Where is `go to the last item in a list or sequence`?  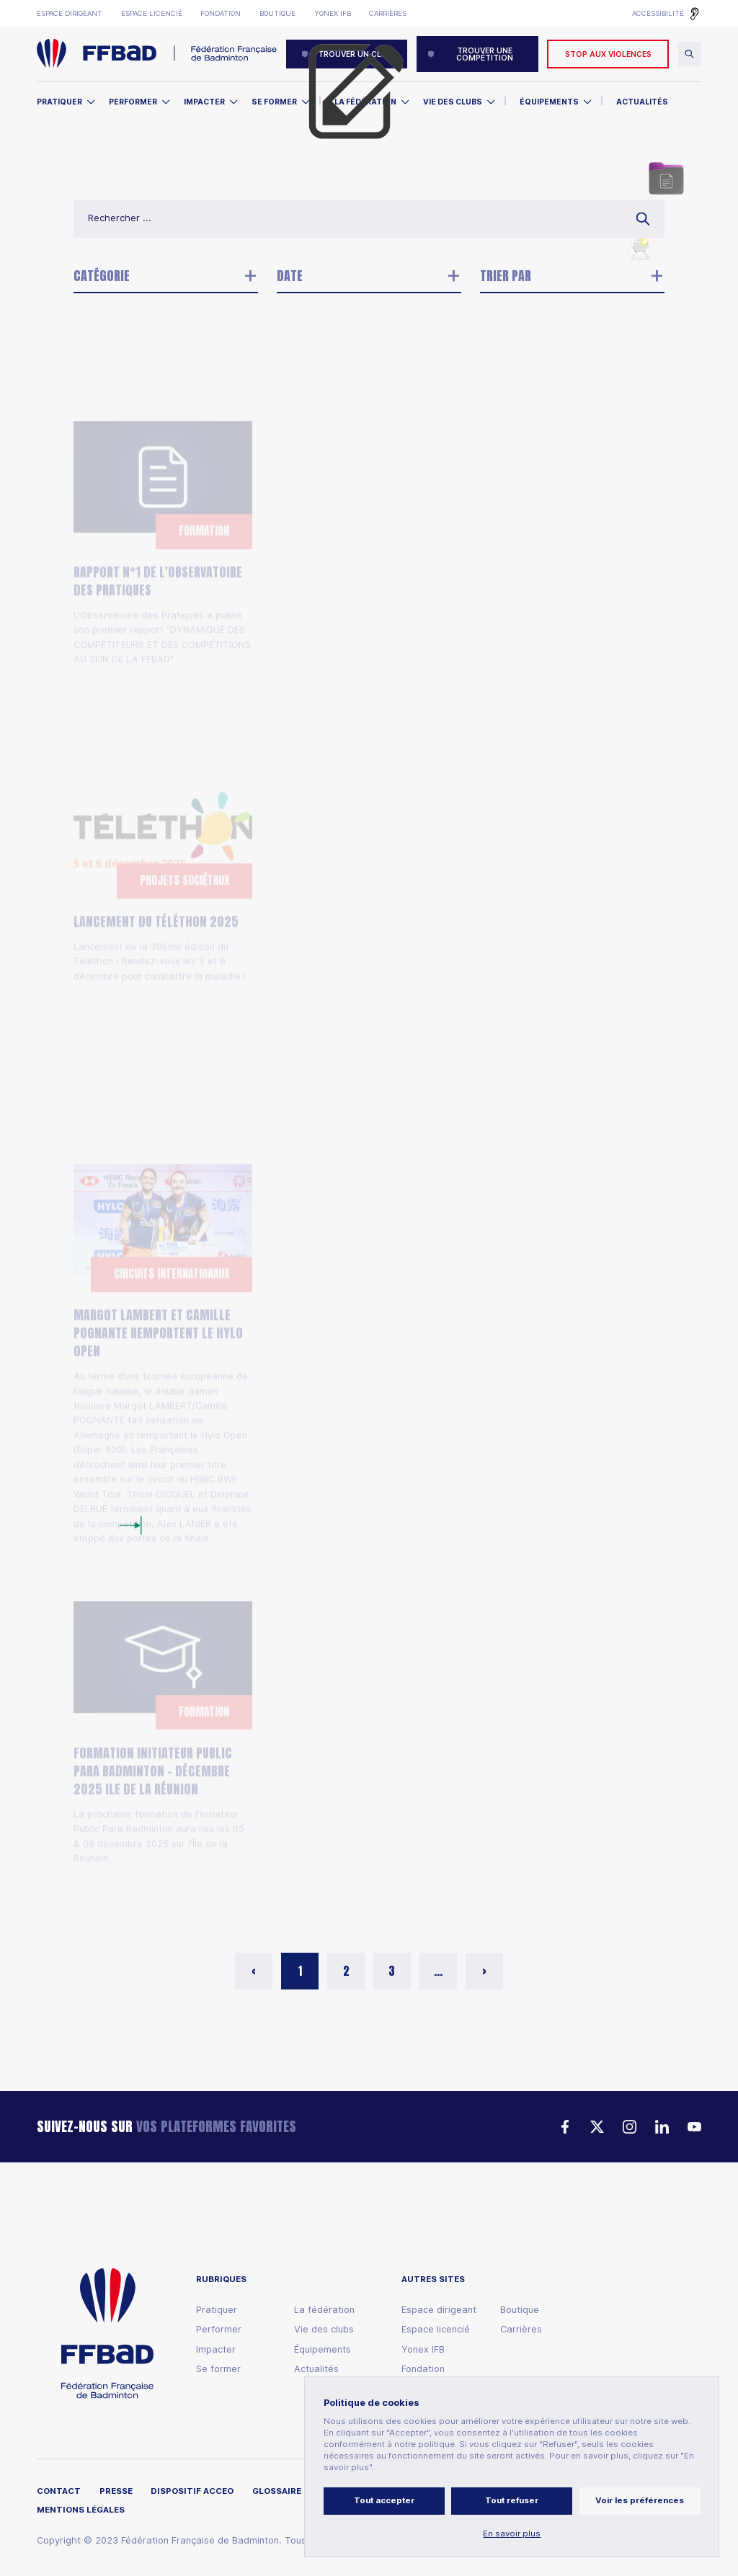 go to the last item in a list or sequence is located at coordinates (130, 1525).